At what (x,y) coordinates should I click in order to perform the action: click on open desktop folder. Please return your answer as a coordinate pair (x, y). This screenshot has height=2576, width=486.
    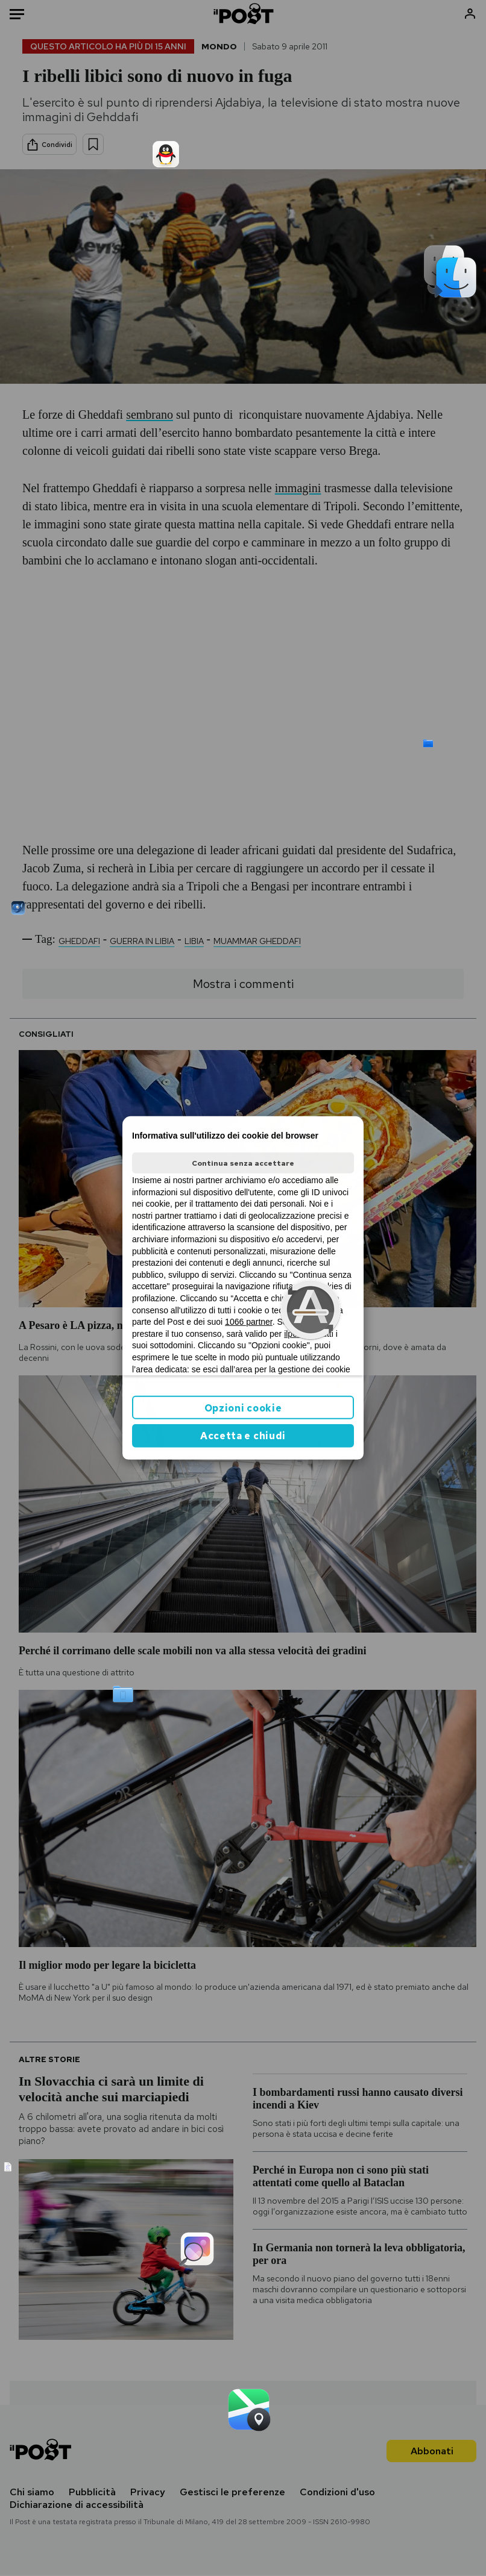
    Looking at the image, I should click on (428, 743).